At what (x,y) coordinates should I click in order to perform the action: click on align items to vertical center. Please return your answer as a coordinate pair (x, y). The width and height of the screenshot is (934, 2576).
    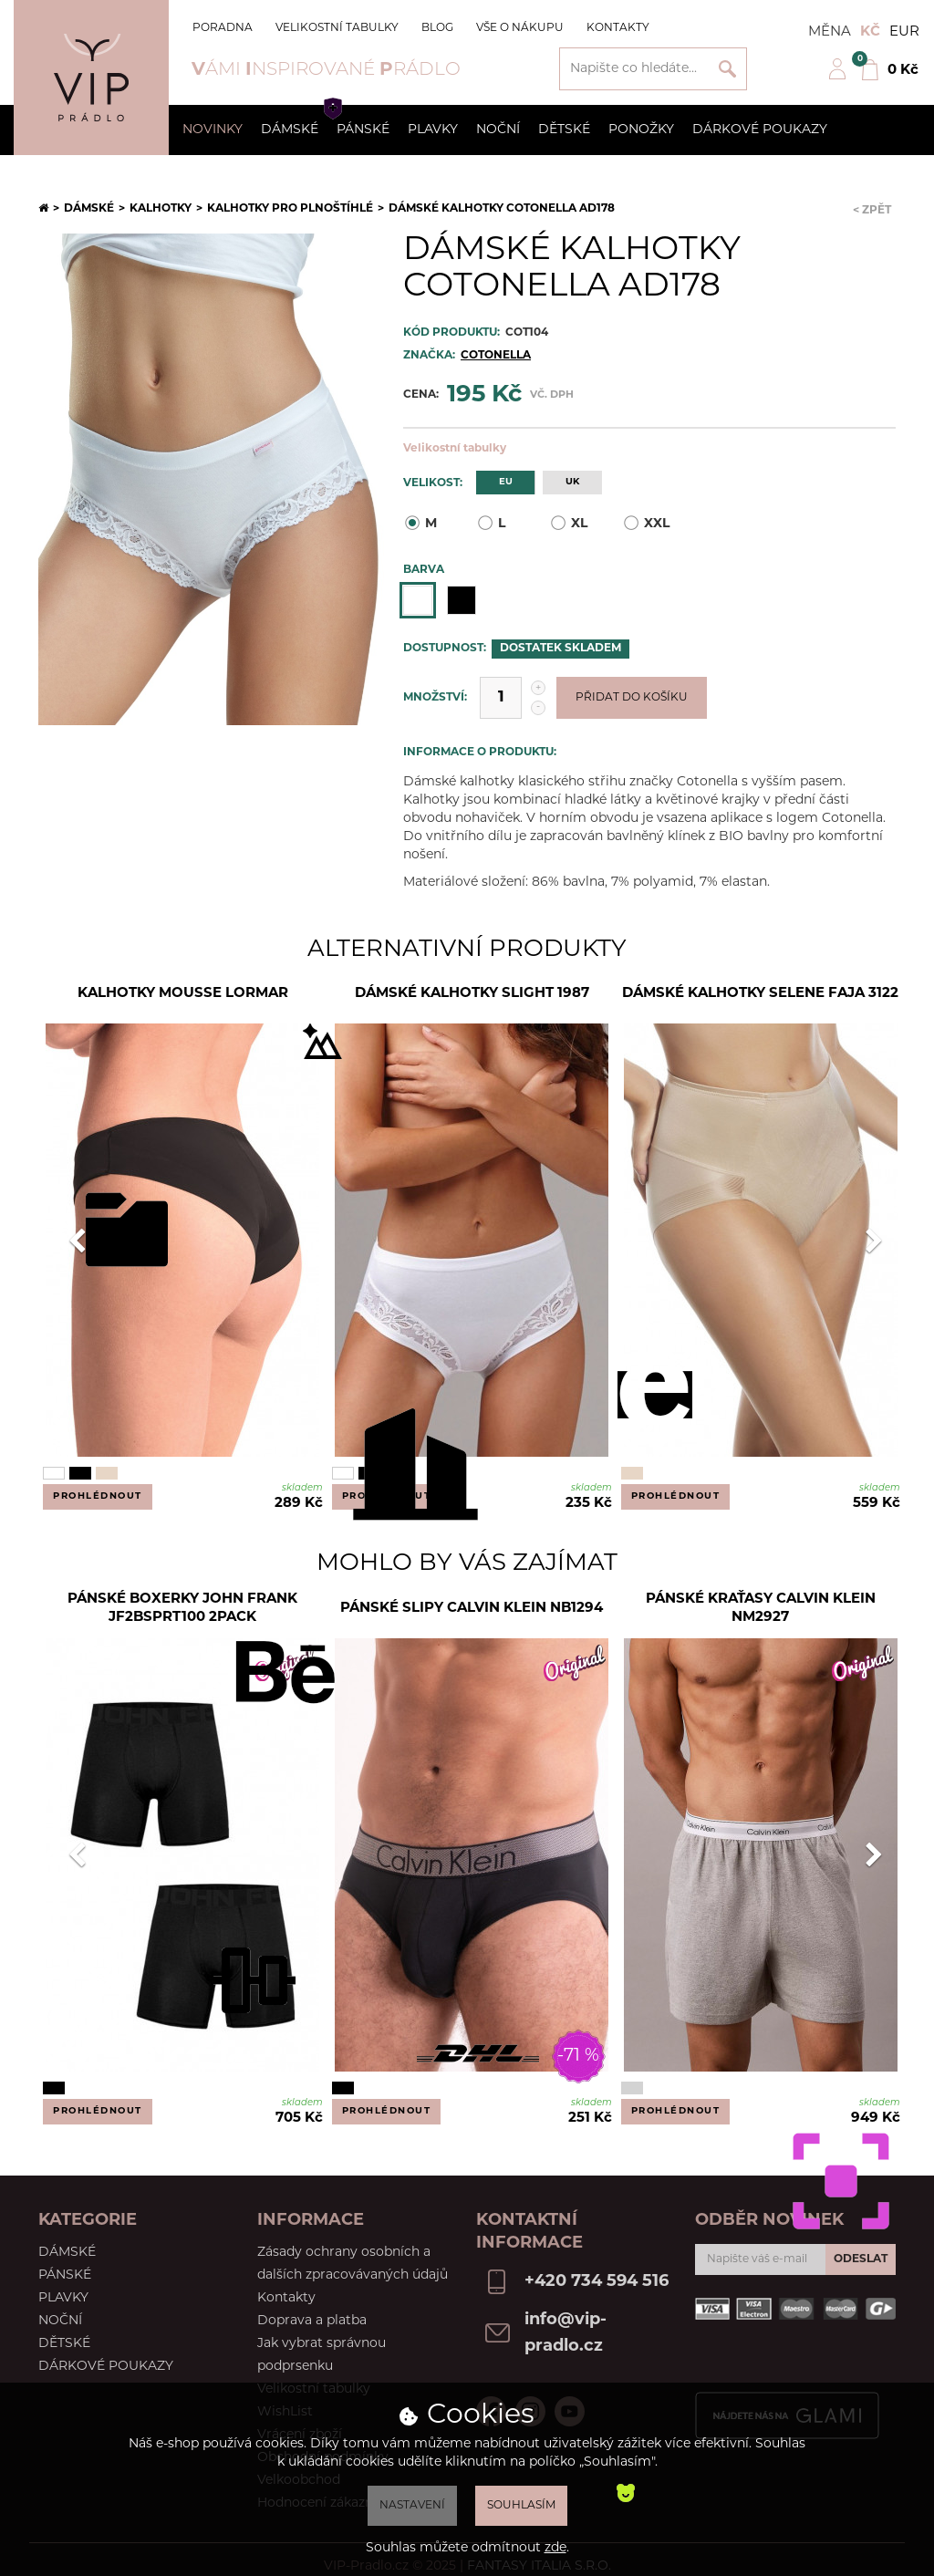
    Looking at the image, I should click on (254, 1980).